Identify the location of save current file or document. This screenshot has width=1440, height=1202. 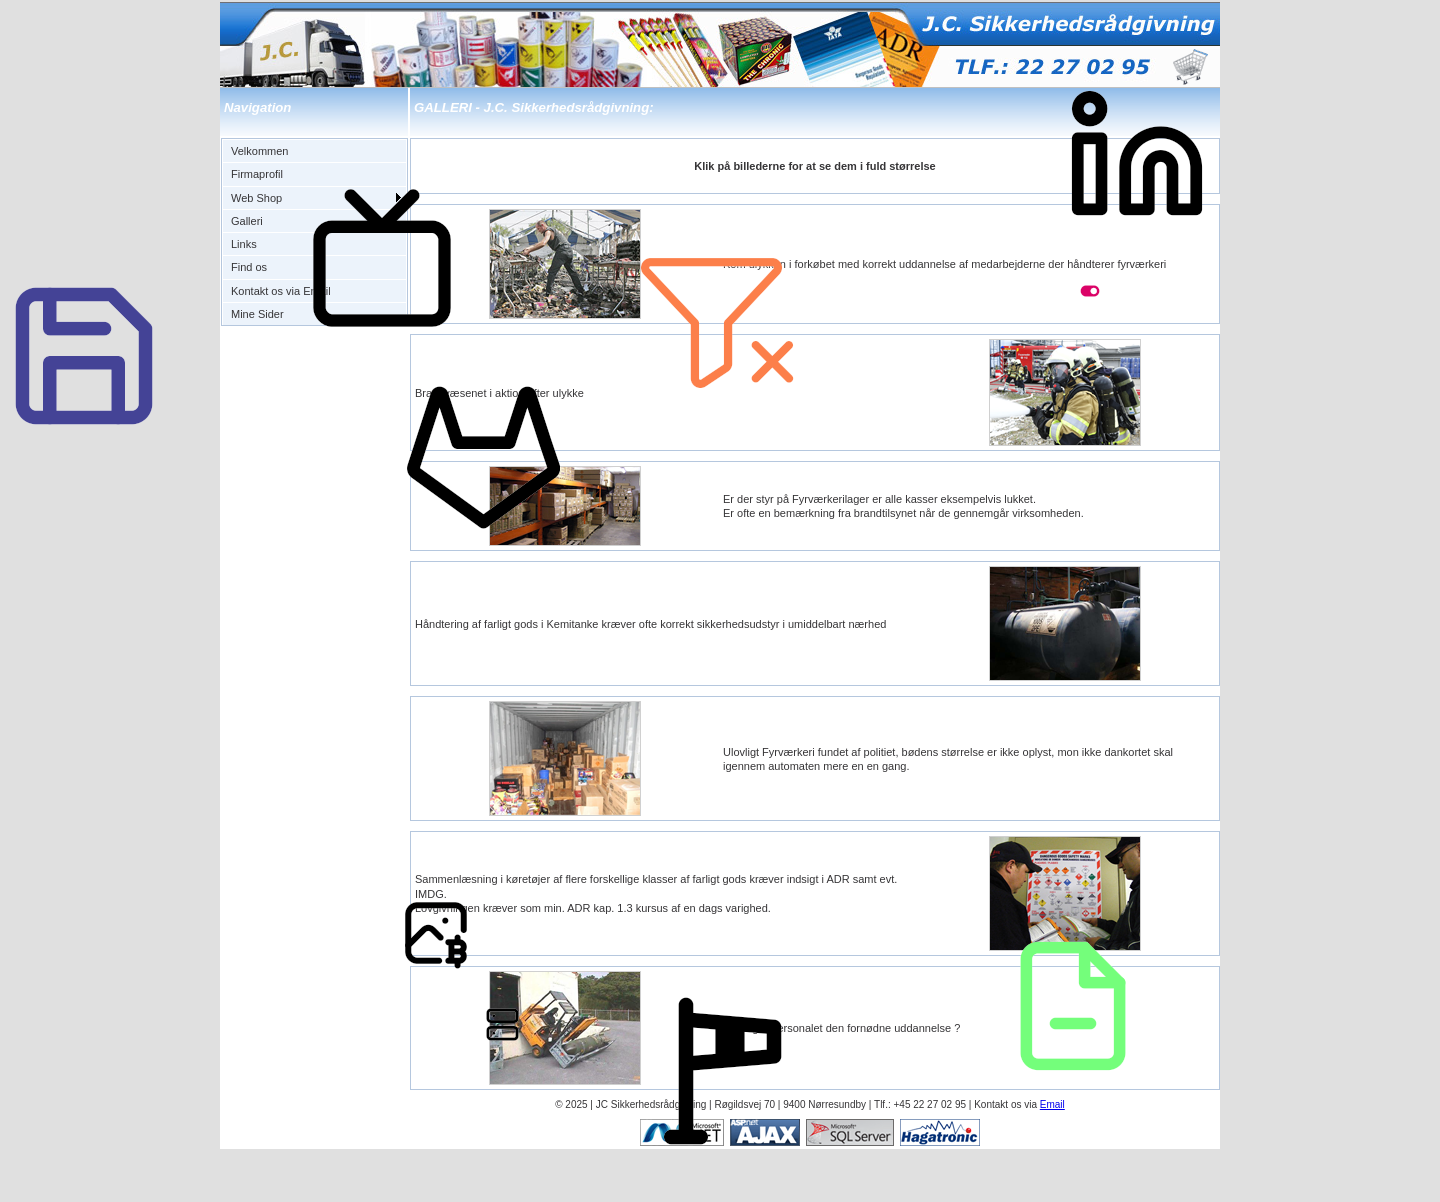
(84, 356).